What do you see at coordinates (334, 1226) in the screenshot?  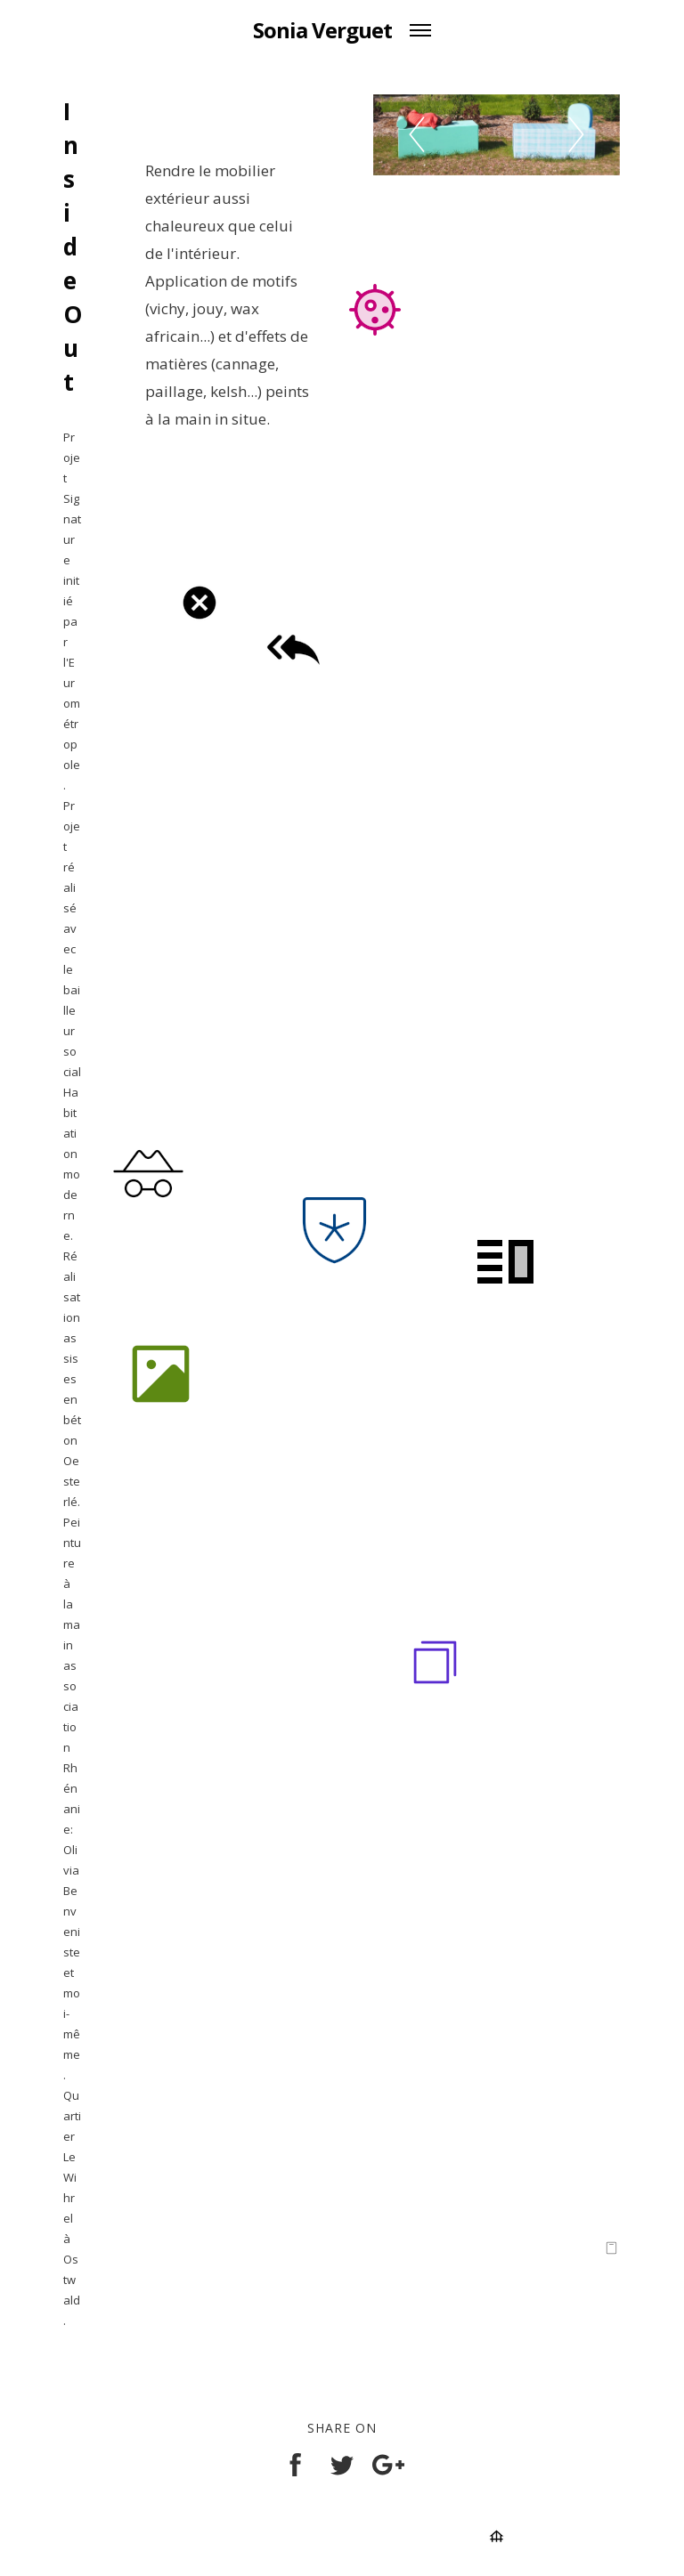 I see `view security rating or trust status` at bounding box center [334, 1226].